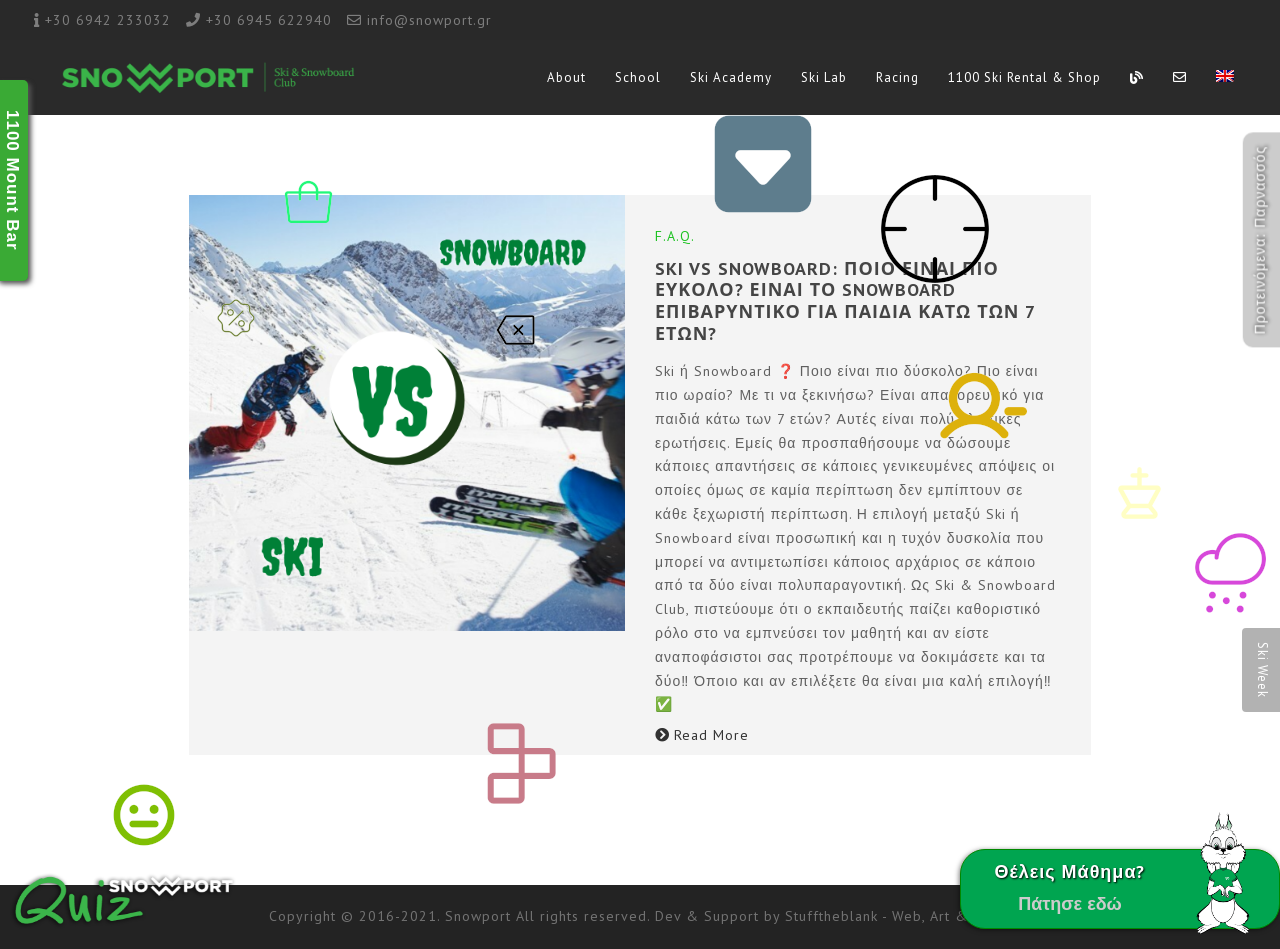  I want to click on view available discounts or promotions, so click(236, 318).